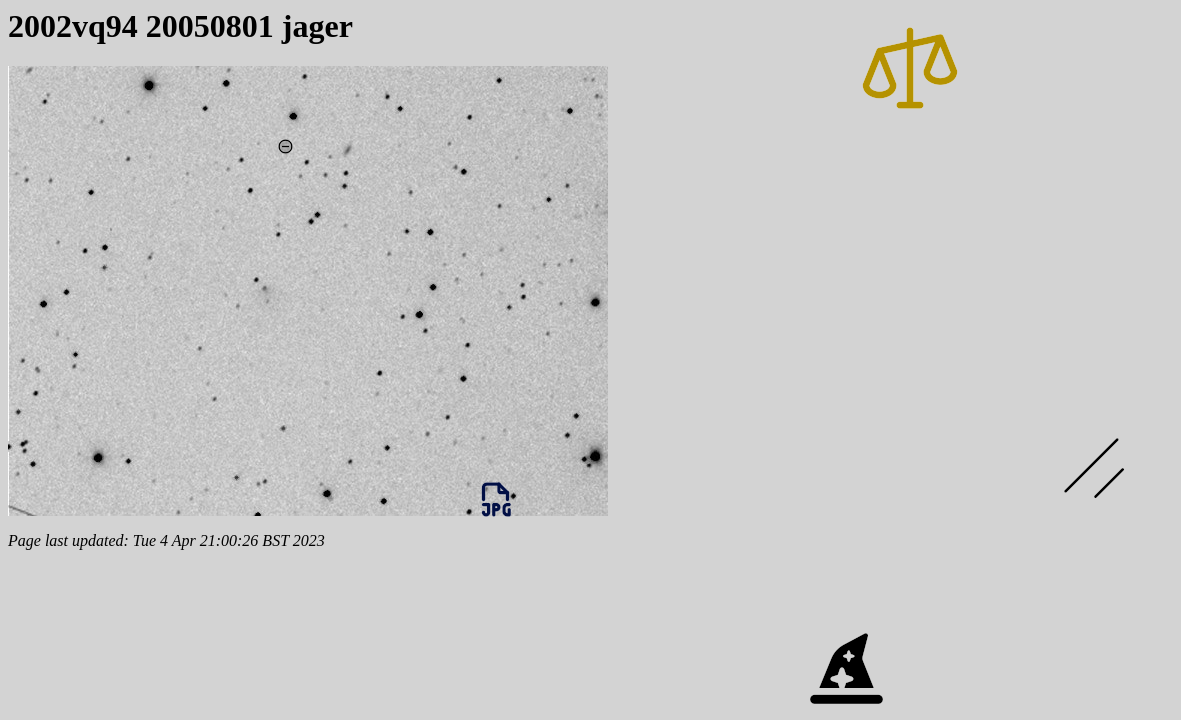 The height and width of the screenshot is (720, 1181). What do you see at coordinates (910, 68) in the screenshot?
I see `access legal or terms of service information` at bounding box center [910, 68].